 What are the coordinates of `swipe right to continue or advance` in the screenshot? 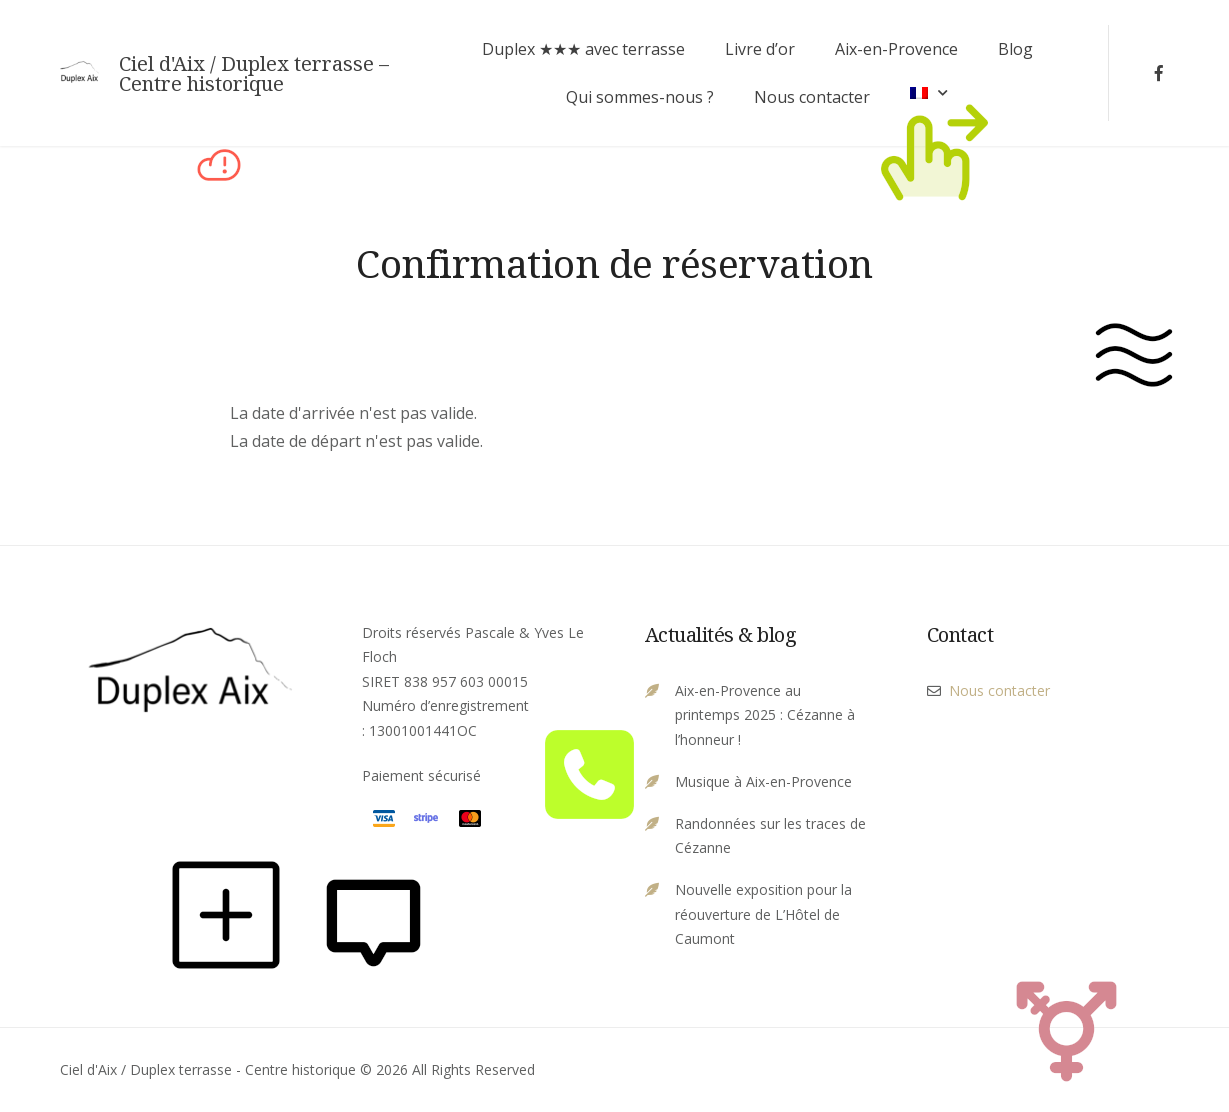 It's located at (929, 156).